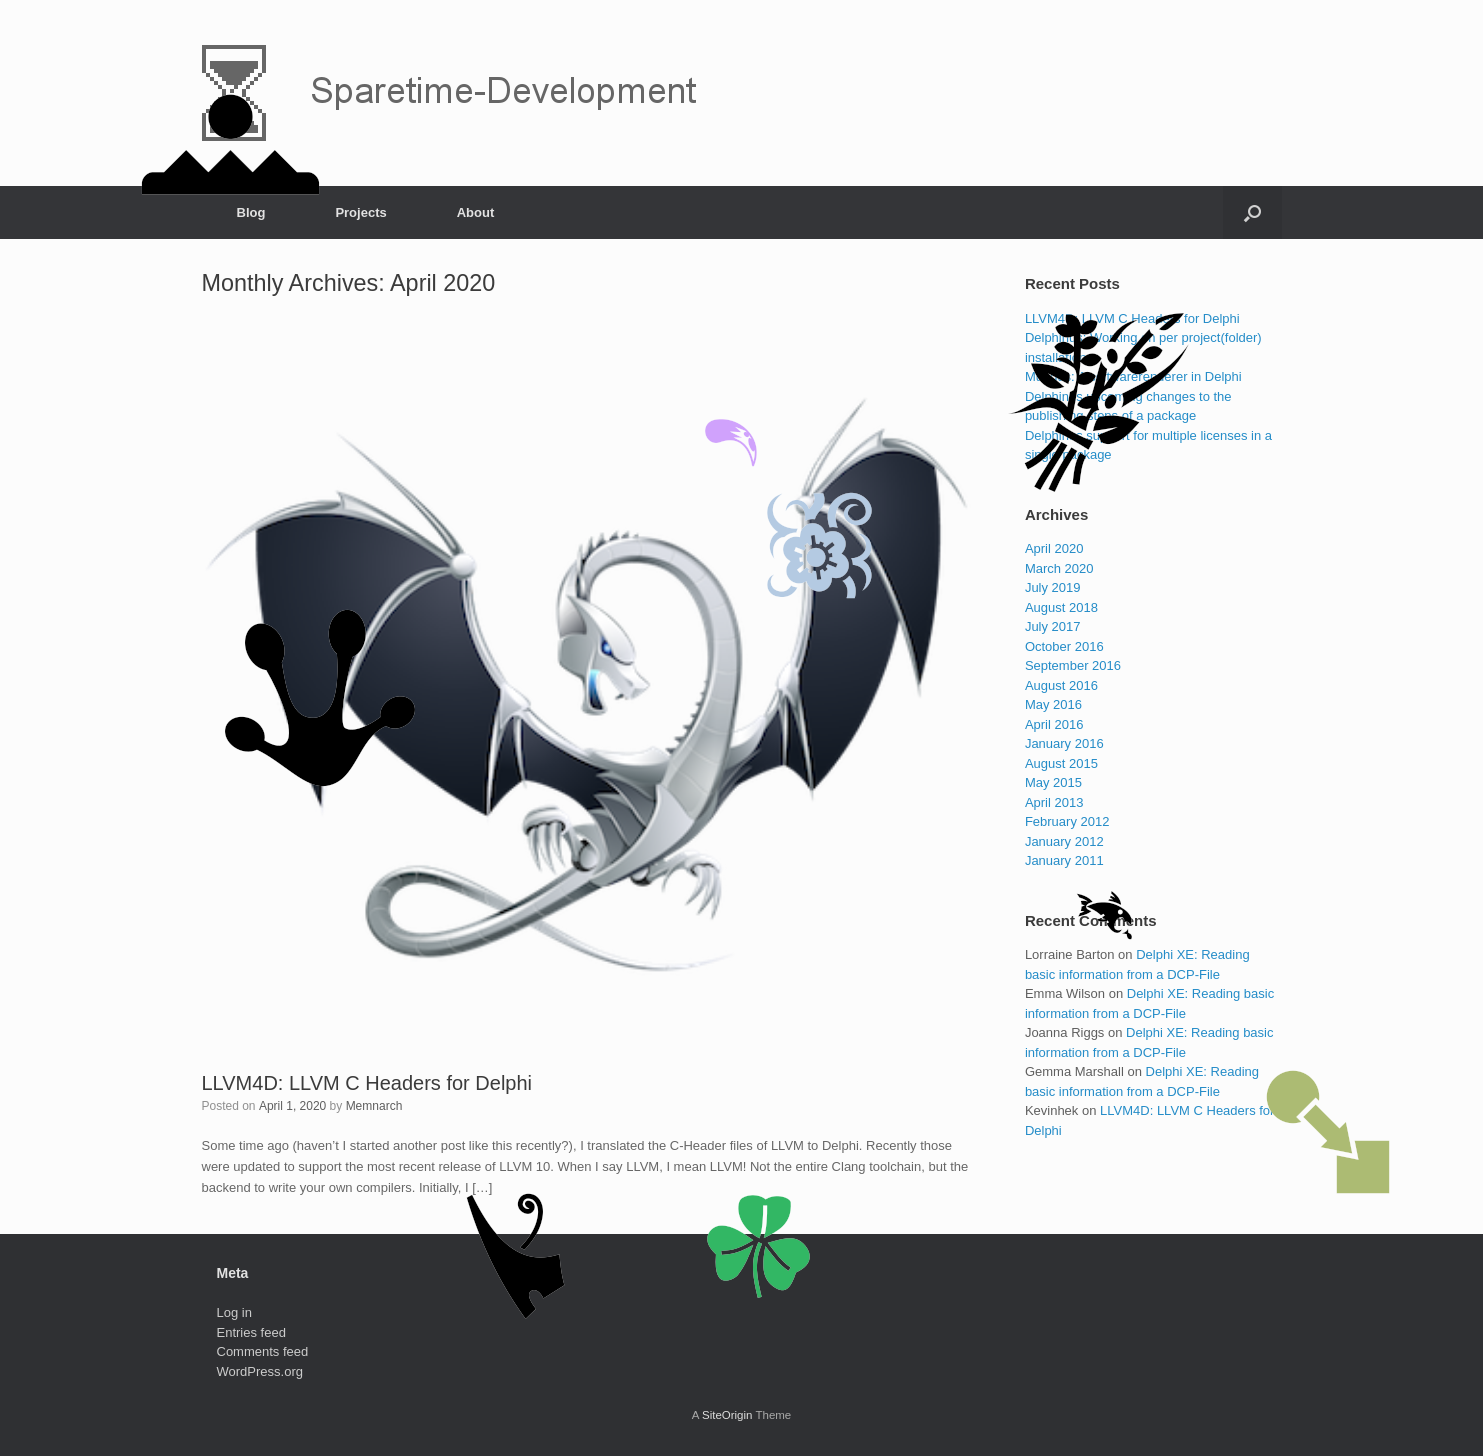 The width and height of the screenshot is (1483, 1456). What do you see at coordinates (515, 1256) in the screenshot?
I see `select the deshret (ancient Egyptian red crown) symbol` at bounding box center [515, 1256].